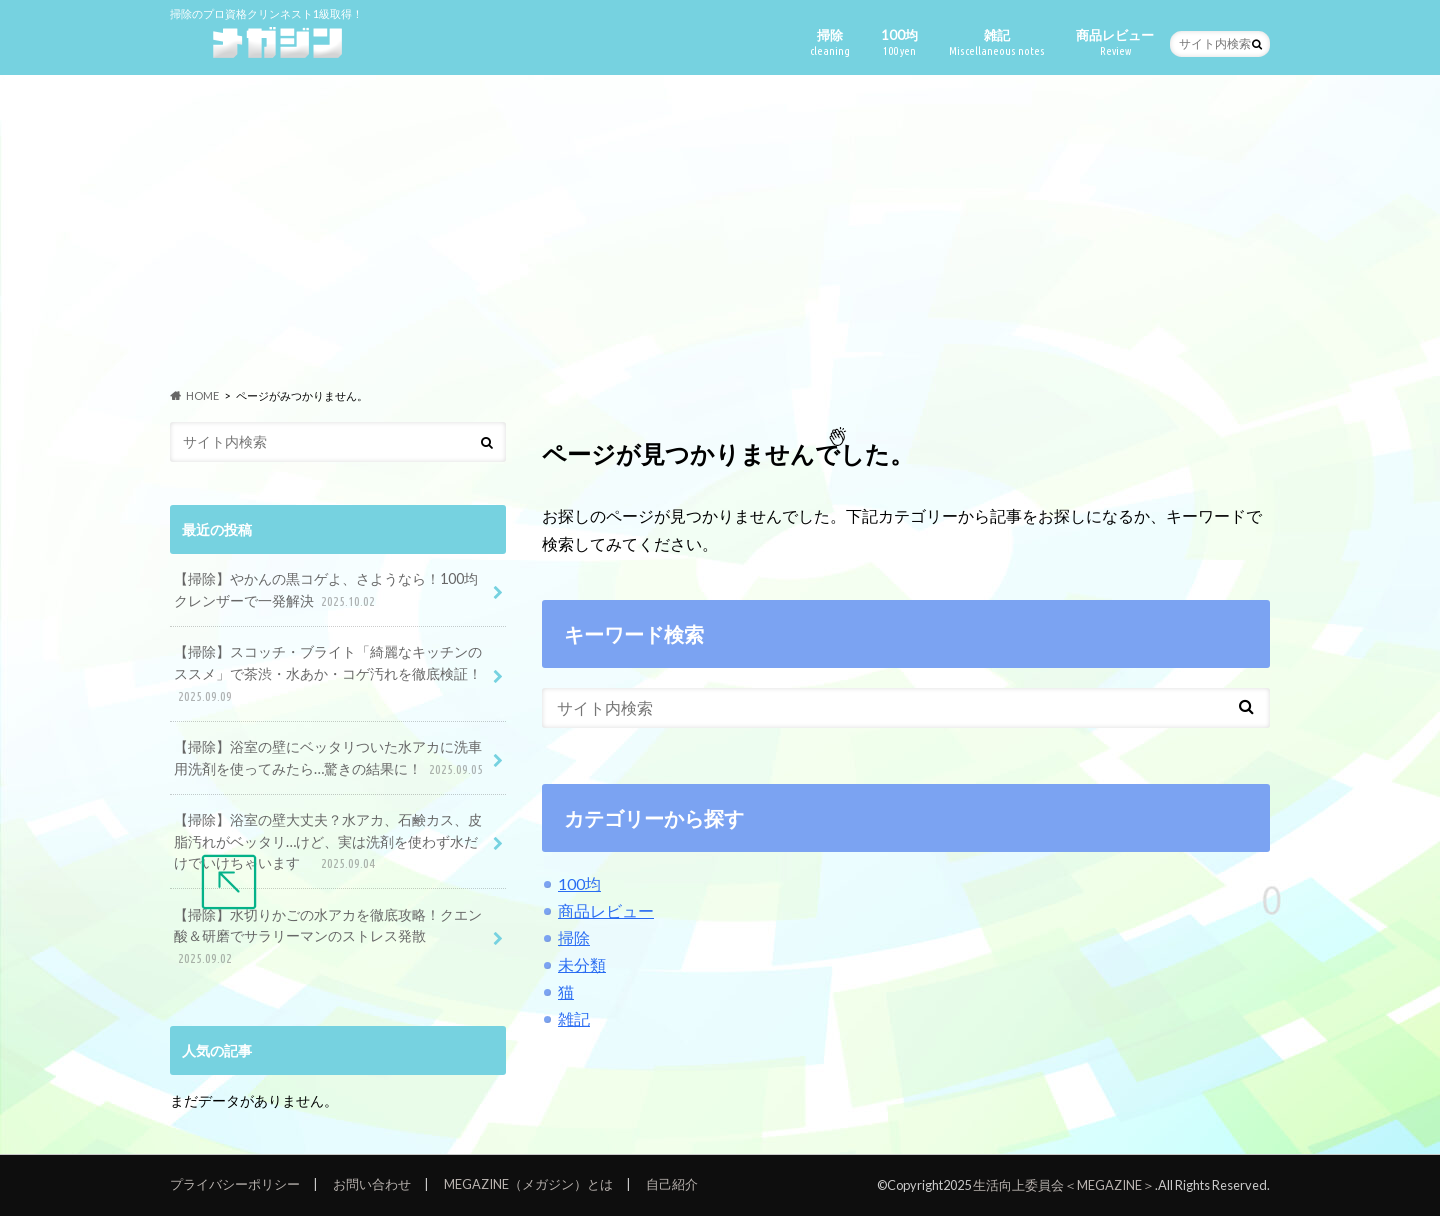  What do you see at coordinates (229, 882) in the screenshot?
I see `navigate to previous or parent section` at bounding box center [229, 882].